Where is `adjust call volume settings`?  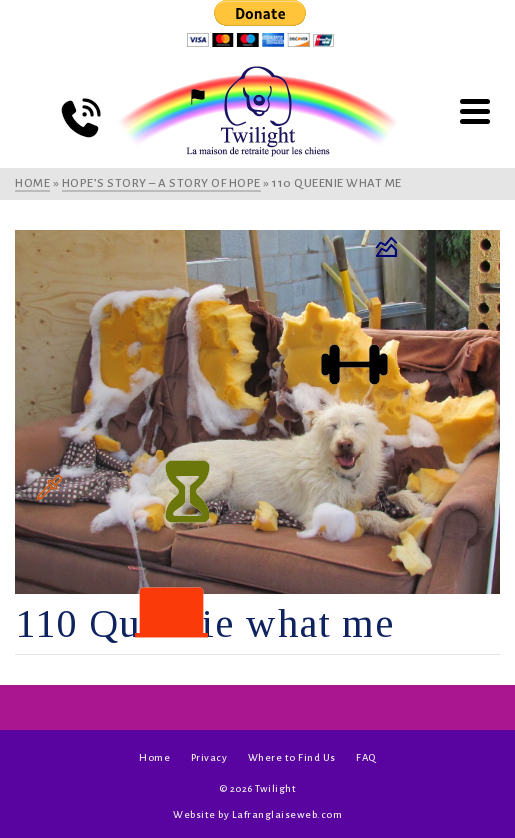 adjust call volume settings is located at coordinates (80, 119).